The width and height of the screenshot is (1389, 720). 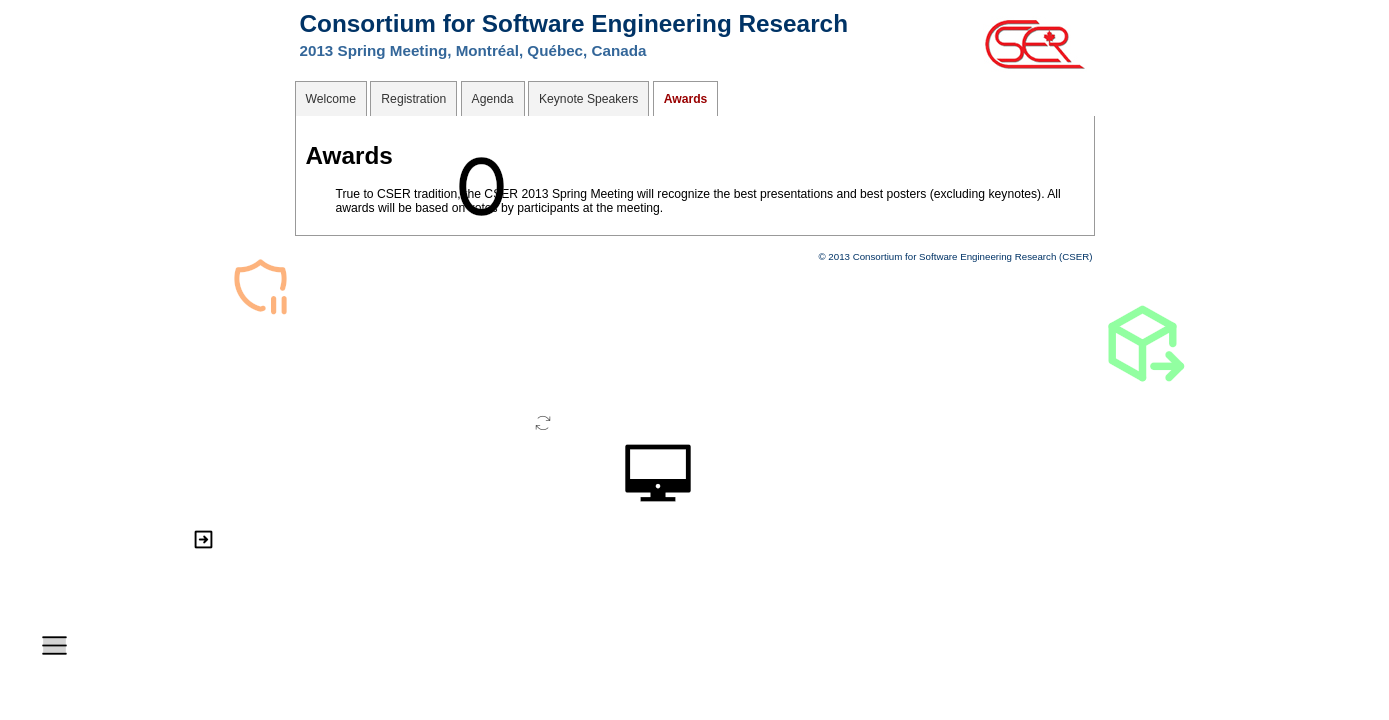 I want to click on export or send a package, so click(x=1142, y=343).